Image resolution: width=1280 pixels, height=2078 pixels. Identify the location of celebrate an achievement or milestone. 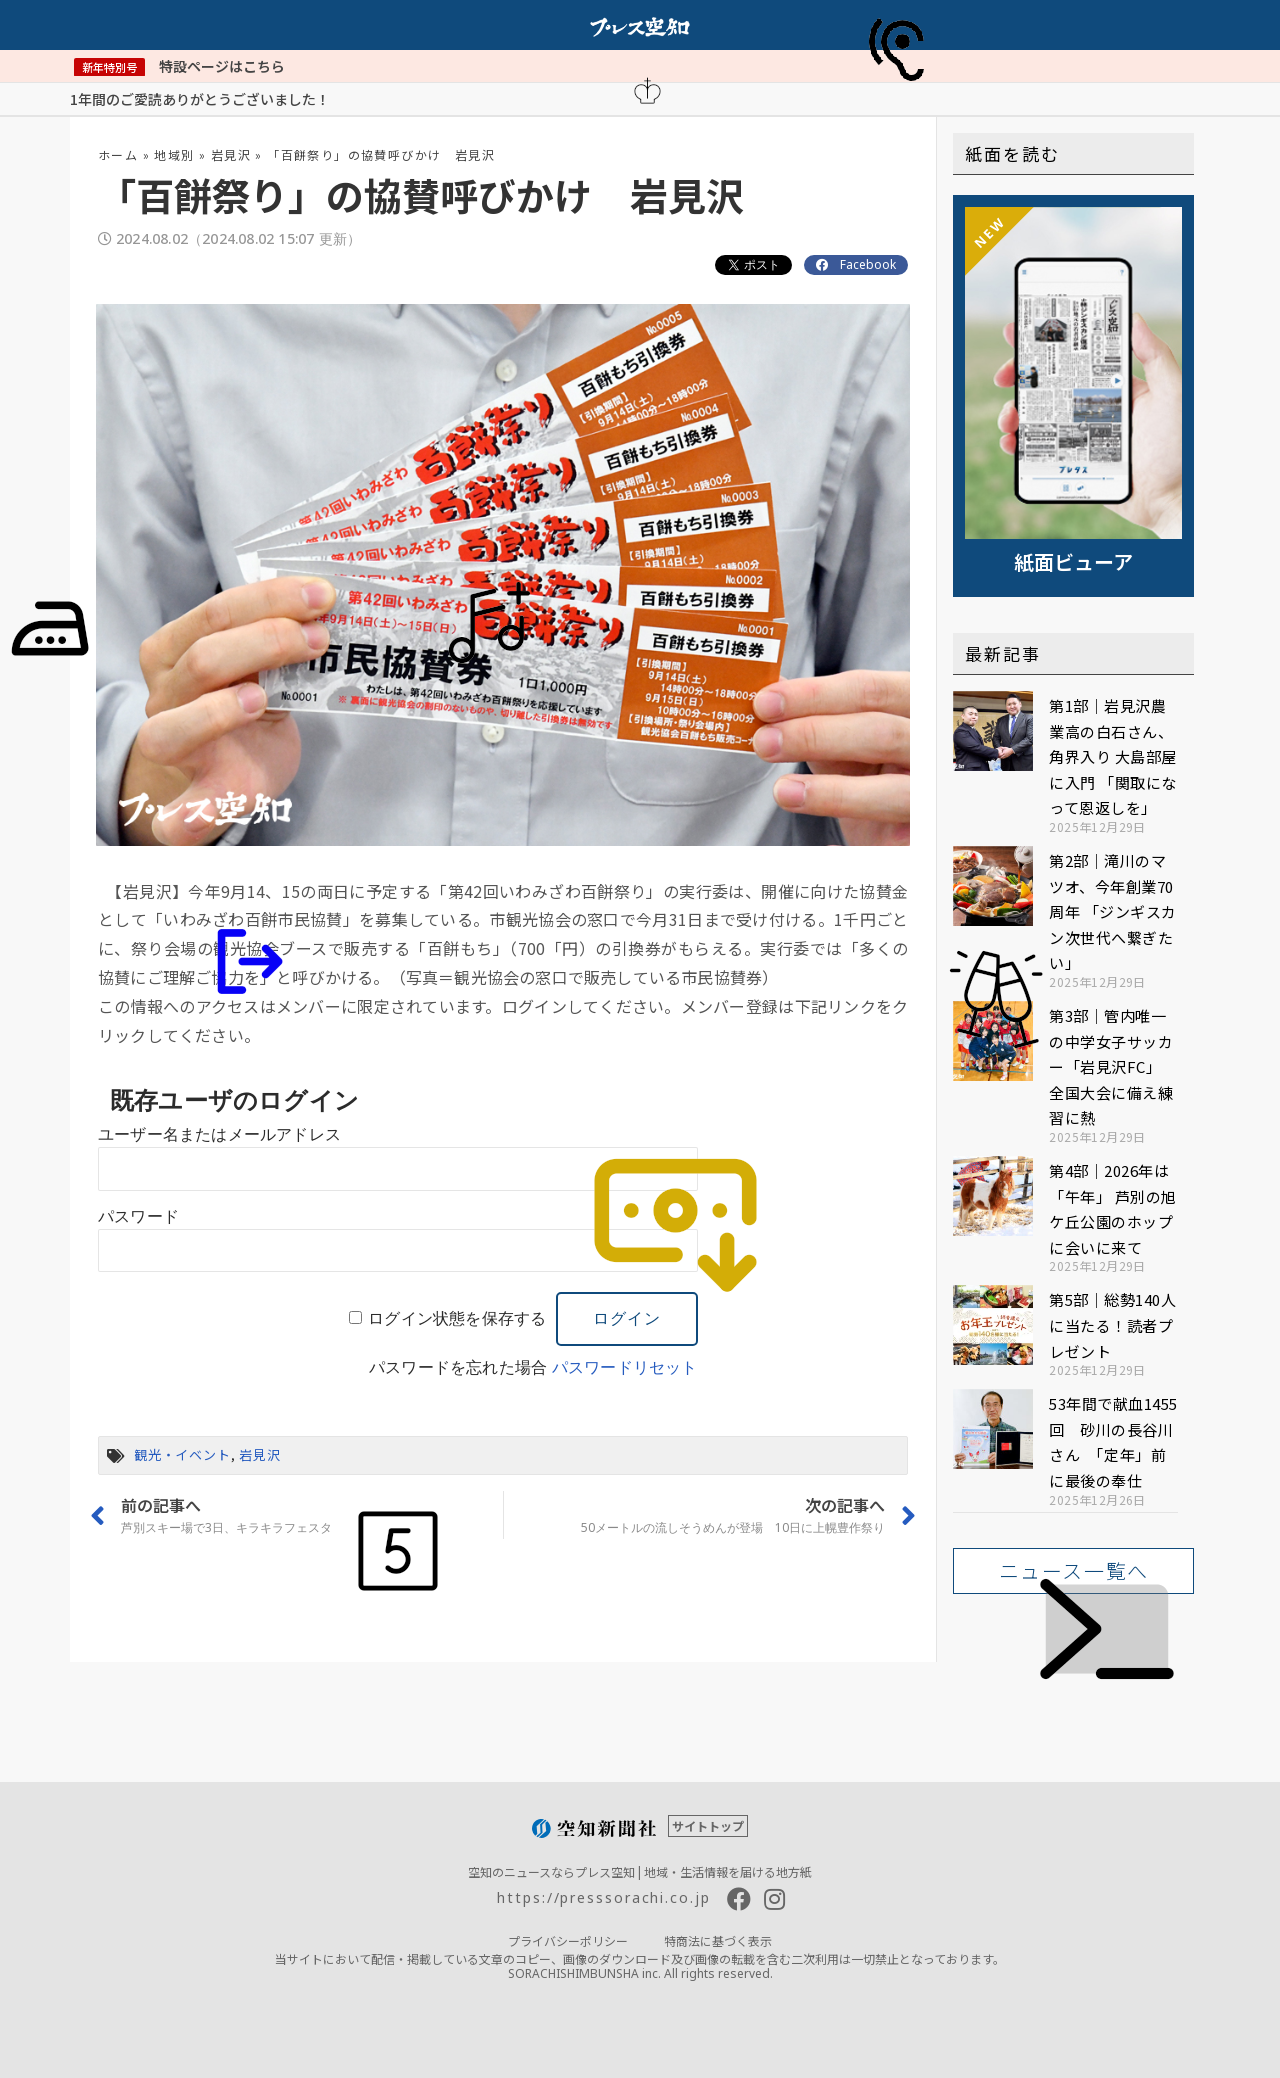
(998, 999).